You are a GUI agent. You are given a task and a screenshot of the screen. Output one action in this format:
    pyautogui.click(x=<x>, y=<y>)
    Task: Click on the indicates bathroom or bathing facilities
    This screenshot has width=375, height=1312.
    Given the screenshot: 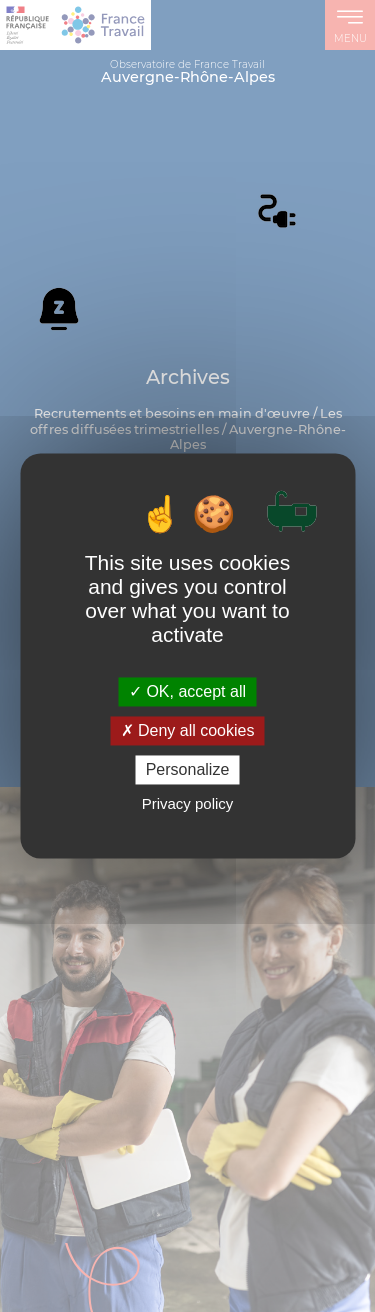 What is the action you would take?
    pyautogui.click(x=292, y=512)
    